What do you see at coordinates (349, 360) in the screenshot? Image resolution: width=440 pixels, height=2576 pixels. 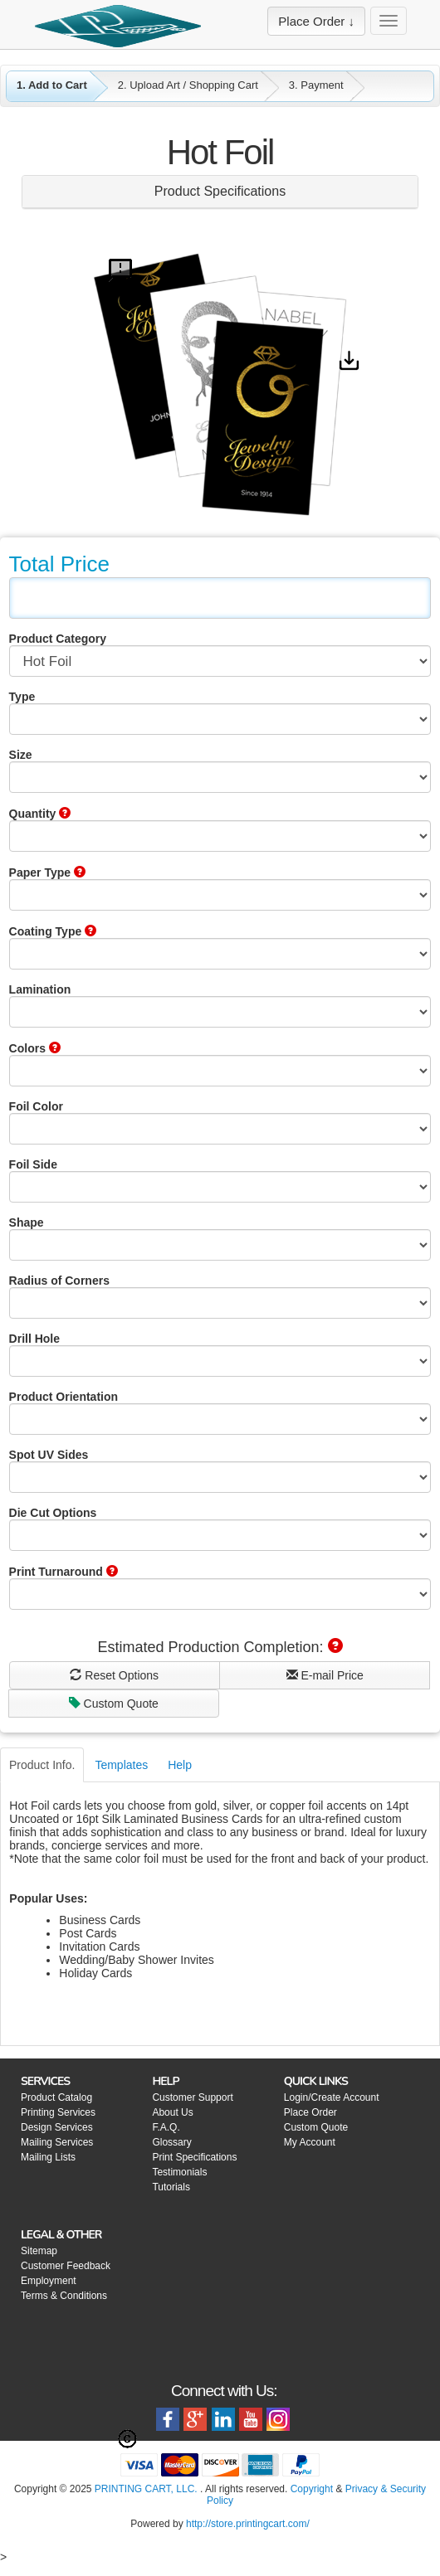 I see `download file to device` at bounding box center [349, 360].